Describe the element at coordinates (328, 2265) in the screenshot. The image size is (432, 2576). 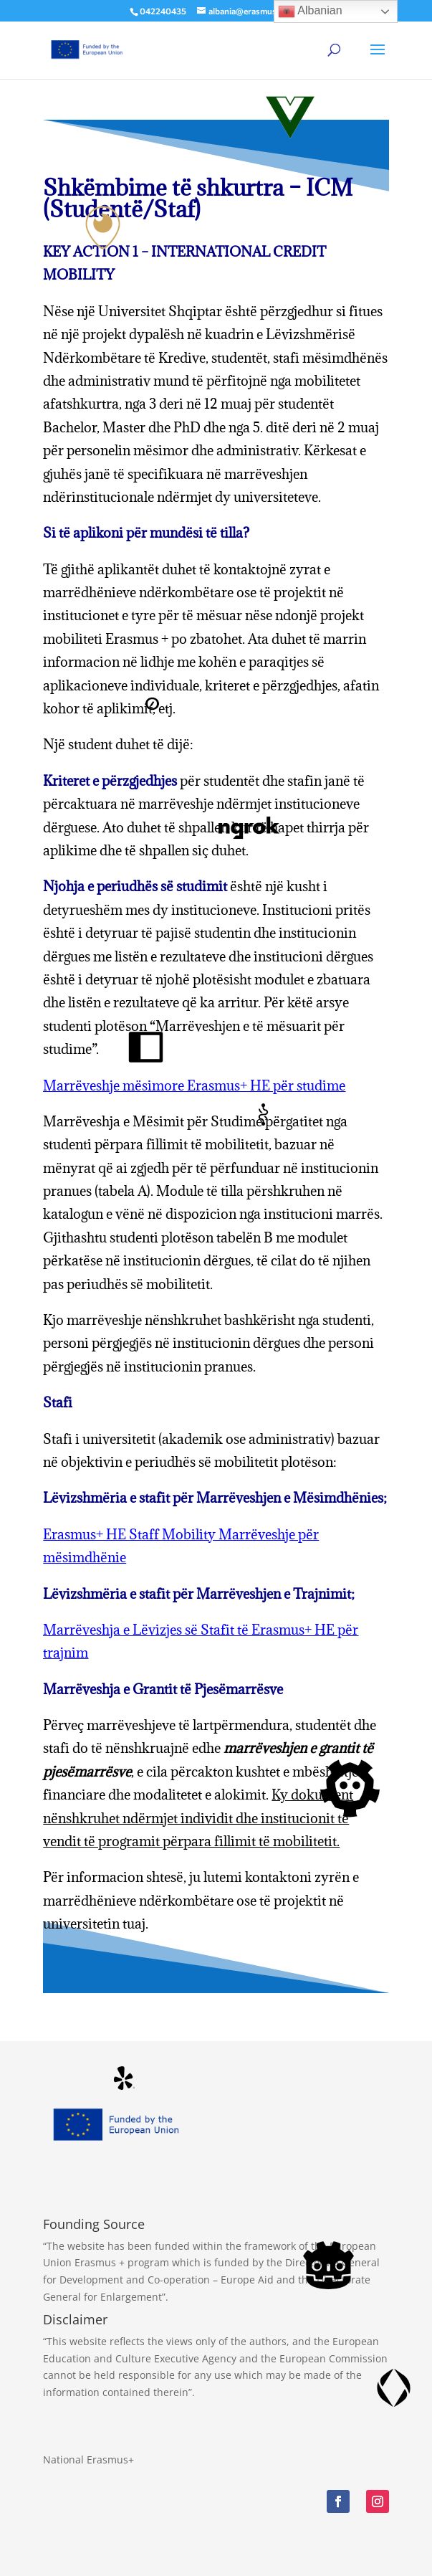
I see `open godot engine application` at that location.